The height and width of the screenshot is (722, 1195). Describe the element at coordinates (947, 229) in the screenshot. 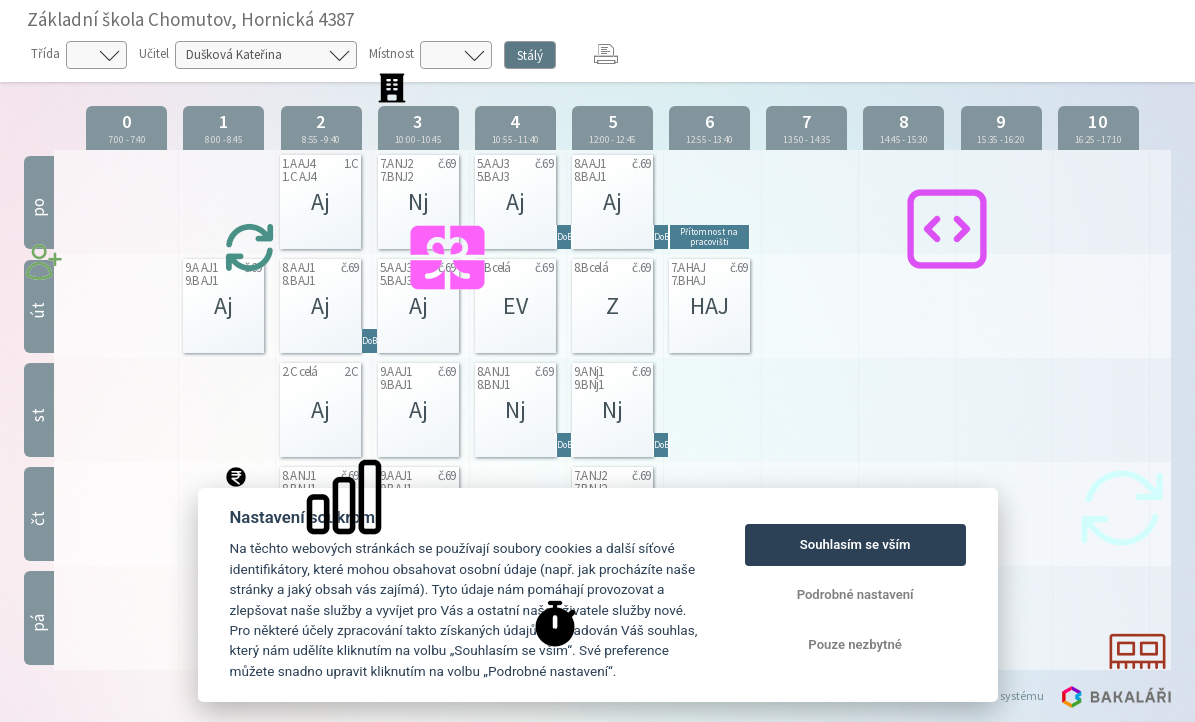

I see `view or edit source code` at that location.